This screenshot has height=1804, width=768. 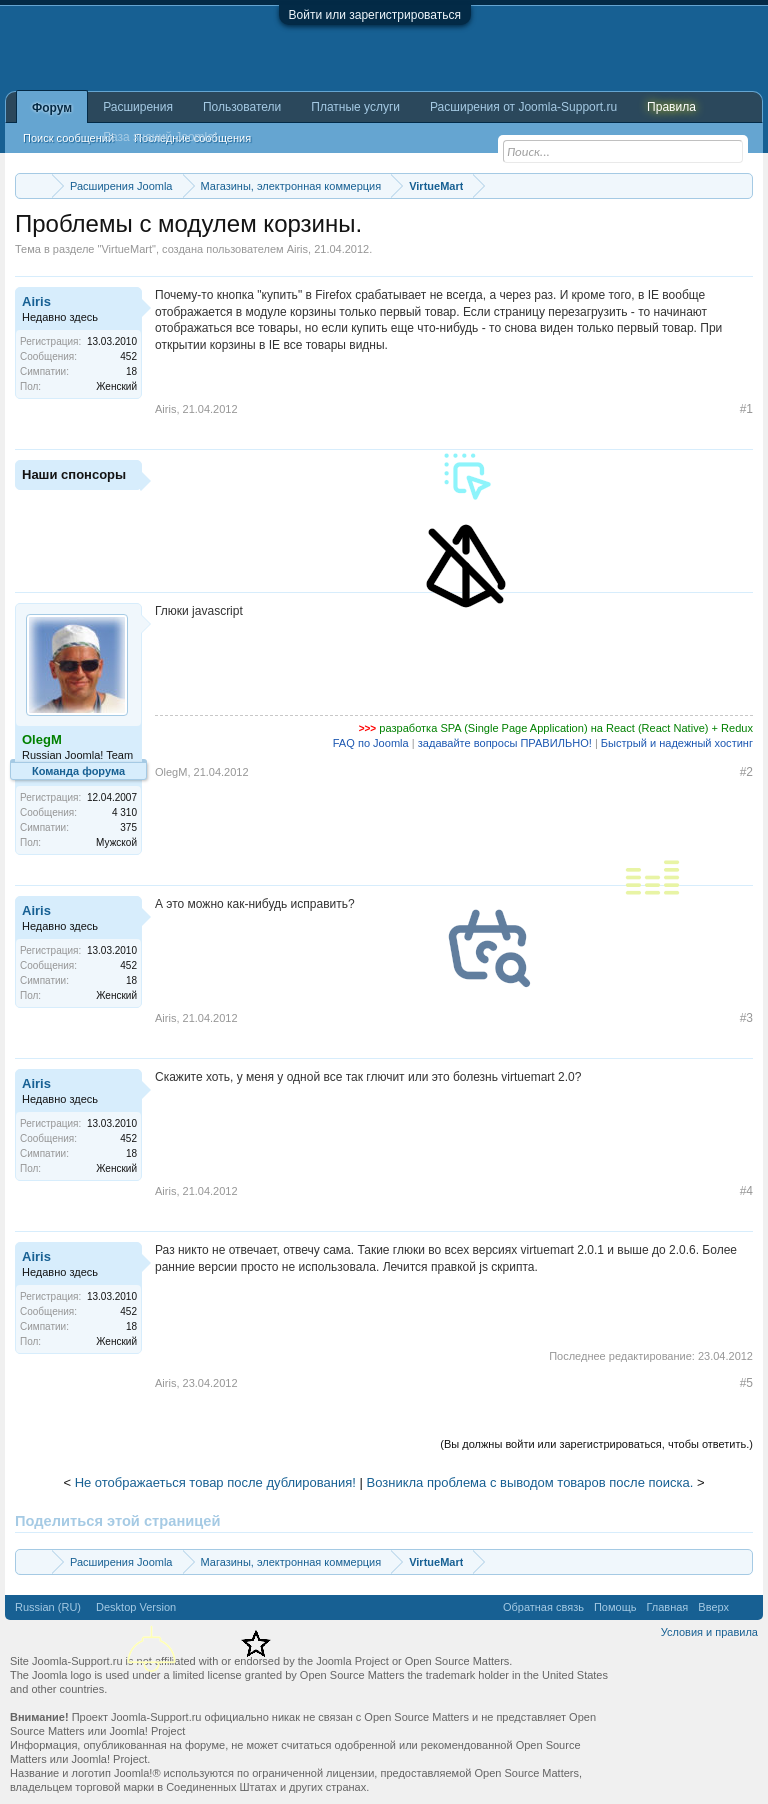 I want to click on adjust audio equalizer settings, so click(x=652, y=877).